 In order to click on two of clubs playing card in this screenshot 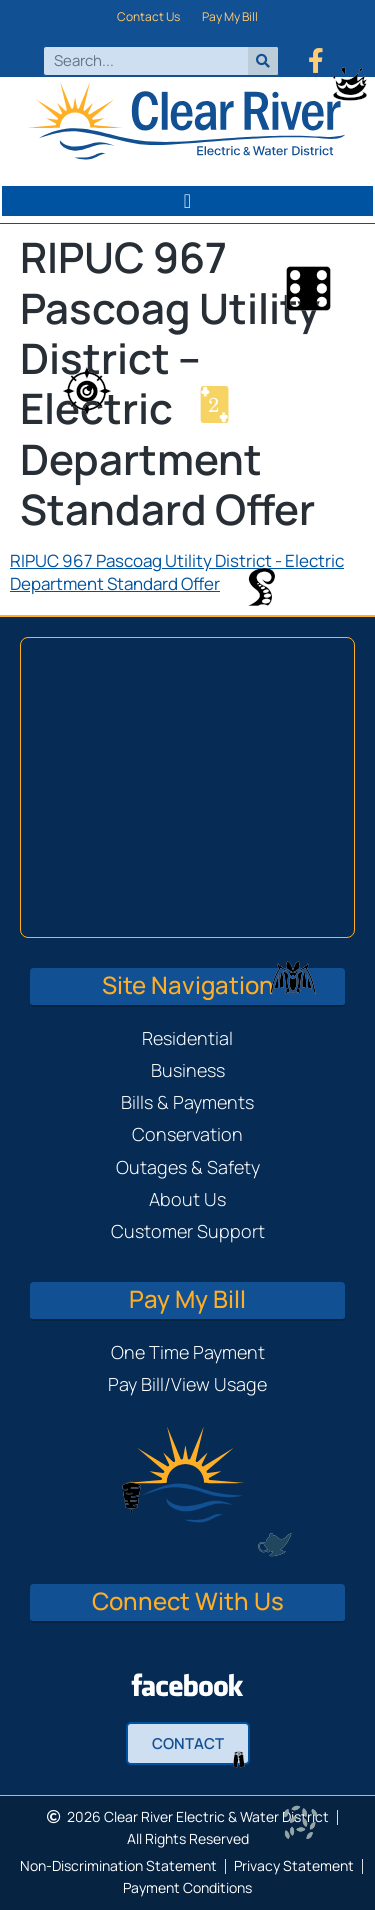, I will do `click(214, 404)`.